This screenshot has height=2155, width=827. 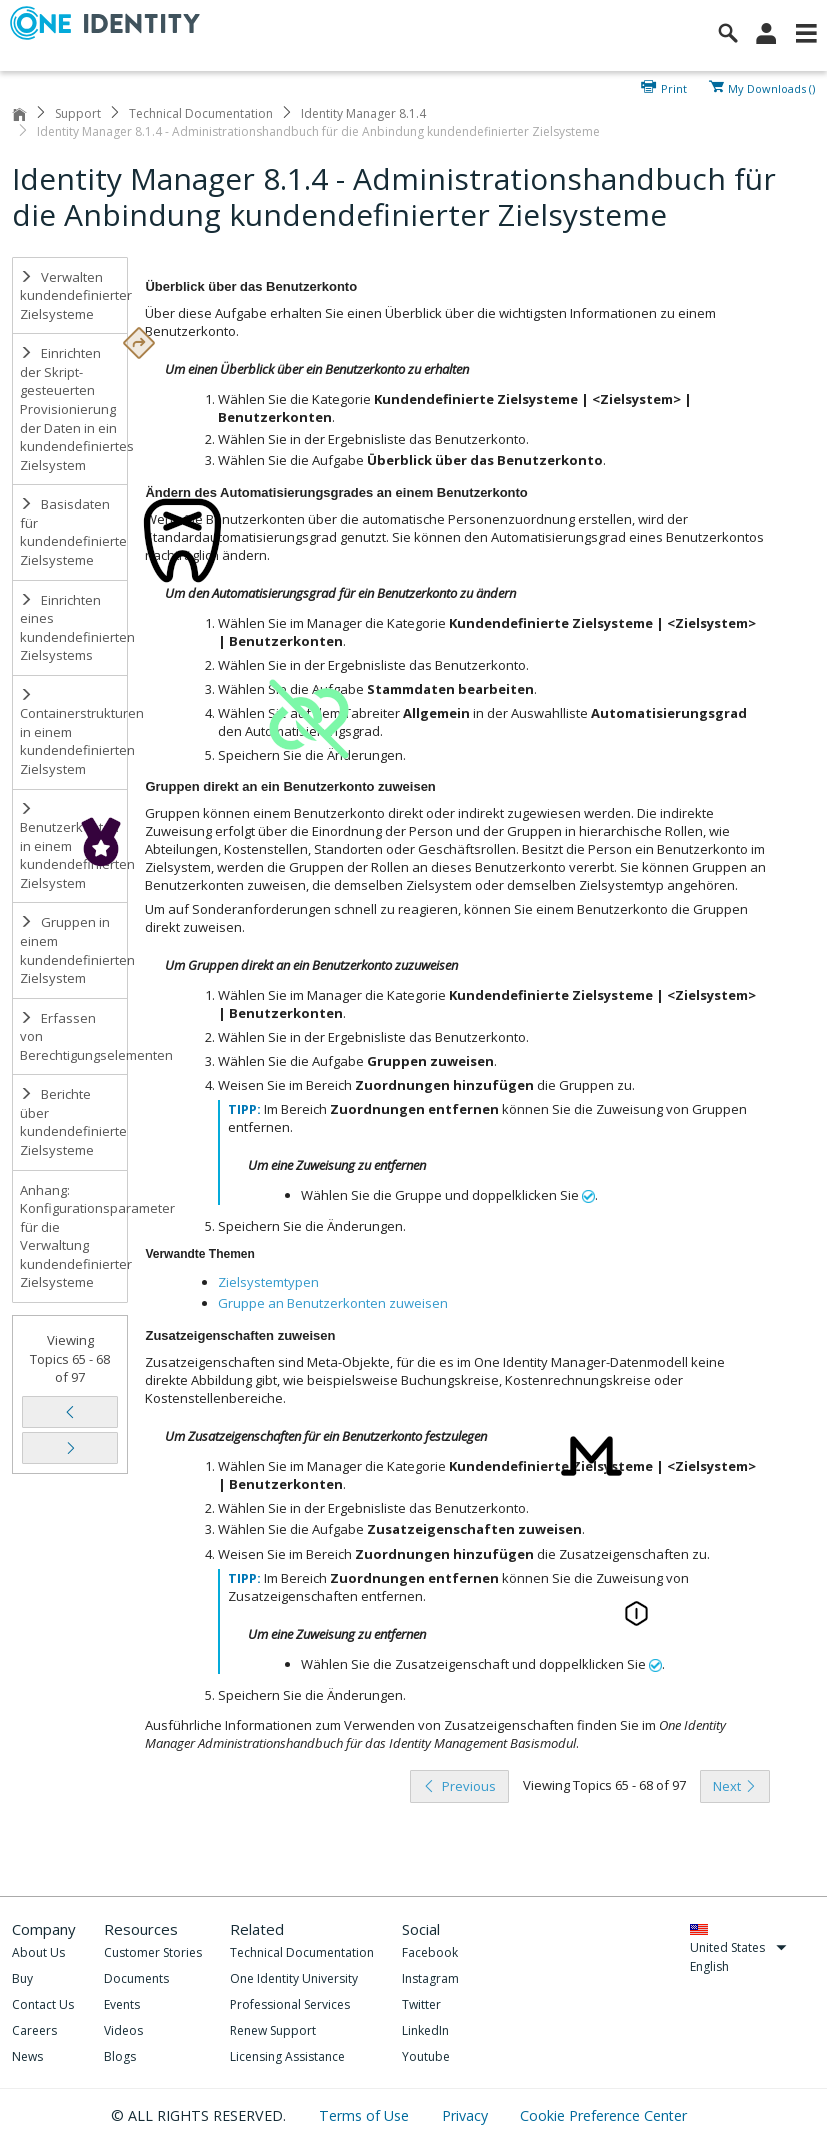 I want to click on access dental or oral health features, so click(x=182, y=540).